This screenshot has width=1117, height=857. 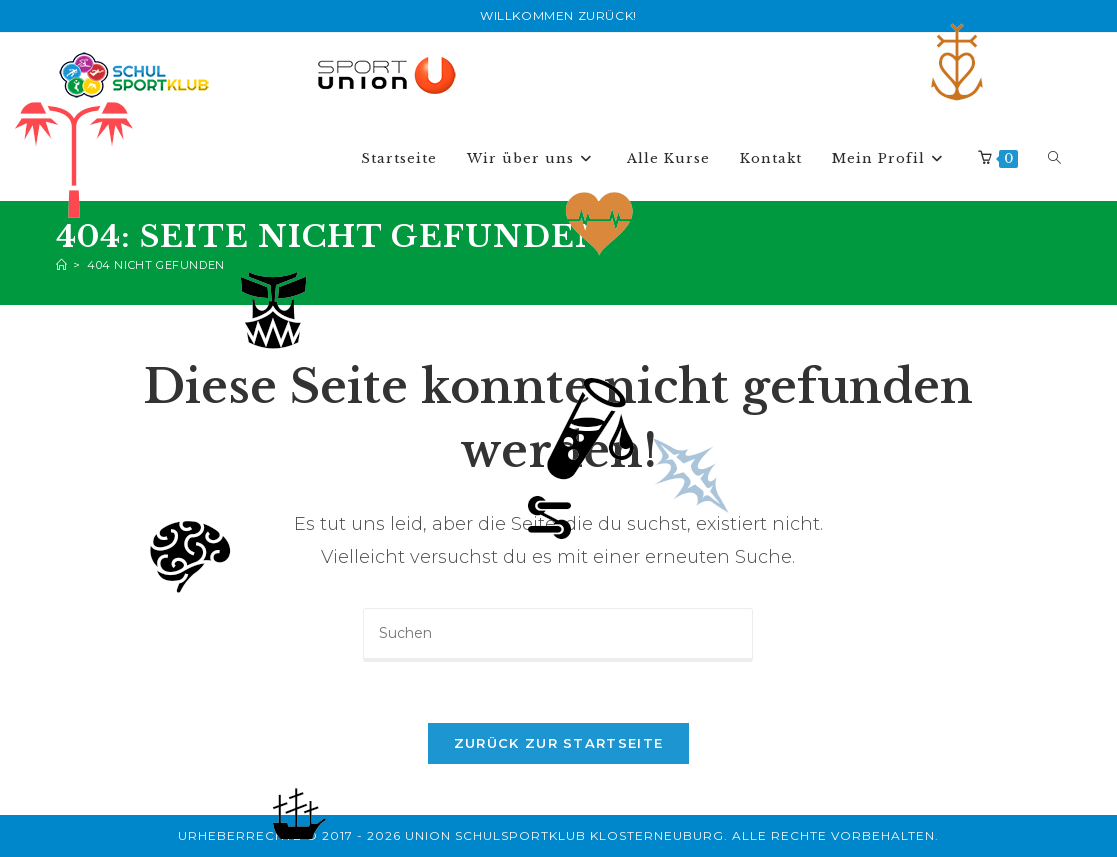 What do you see at coordinates (549, 517) in the screenshot?
I see `connect or link two items together` at bounding box center [549, 517].